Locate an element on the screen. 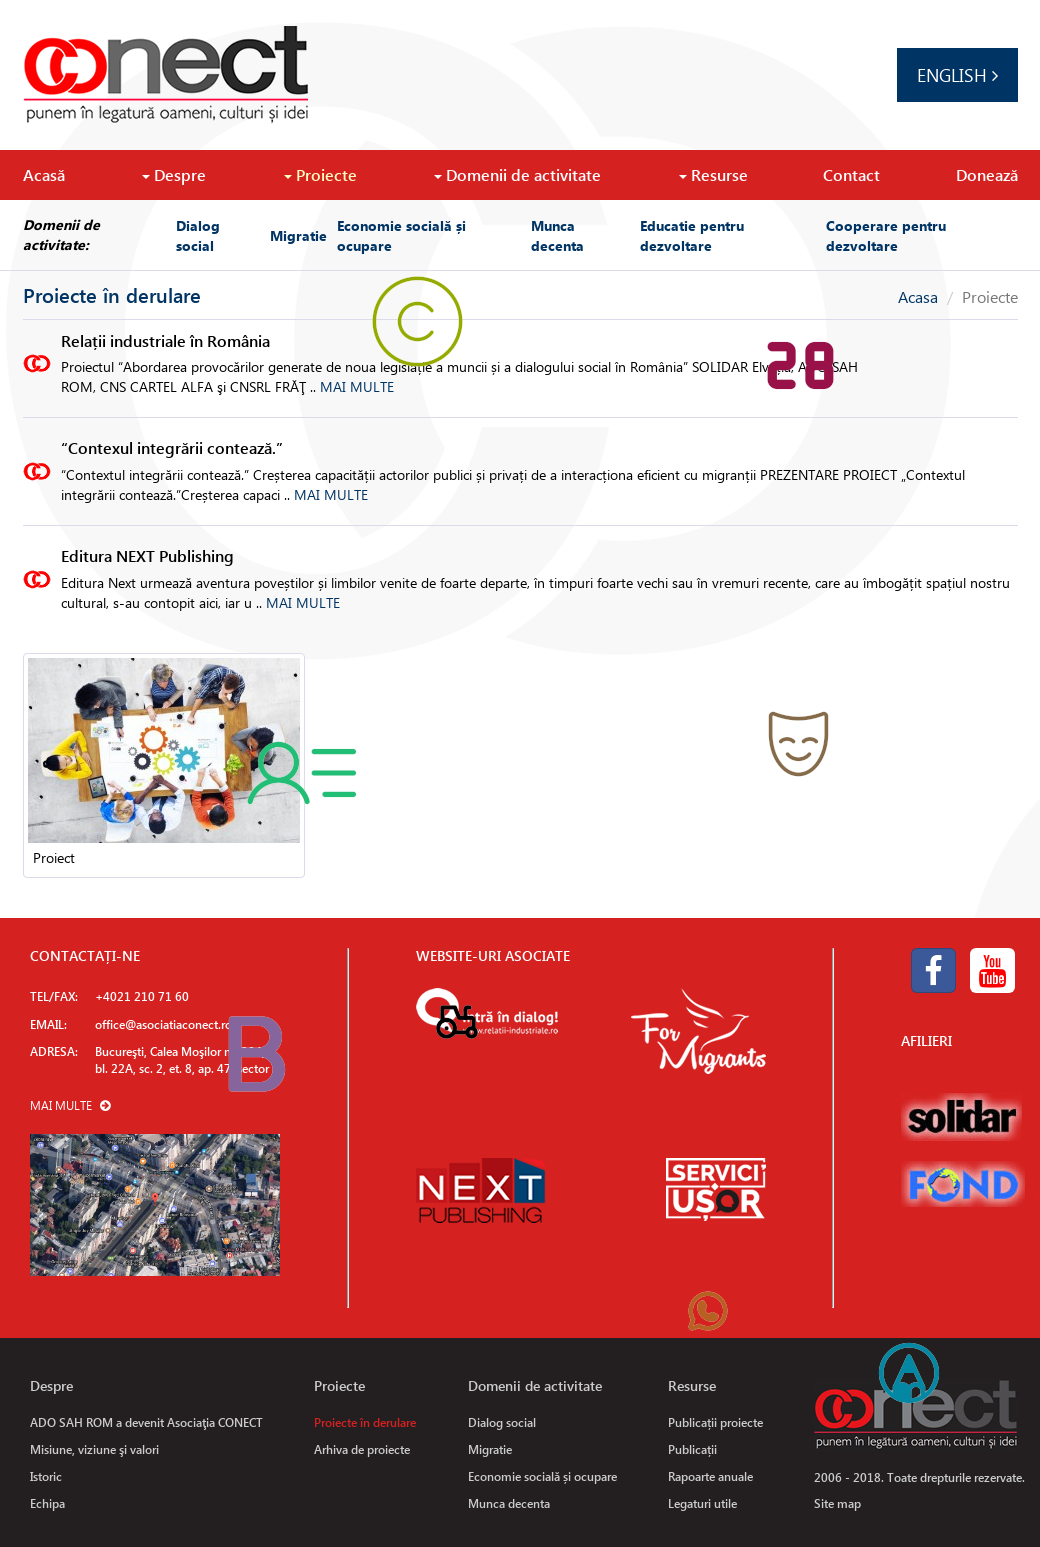 Image resolution: width=1040 pixels, height=1547 pixels. view user directory or contact list is located at coordinates (300, 773).